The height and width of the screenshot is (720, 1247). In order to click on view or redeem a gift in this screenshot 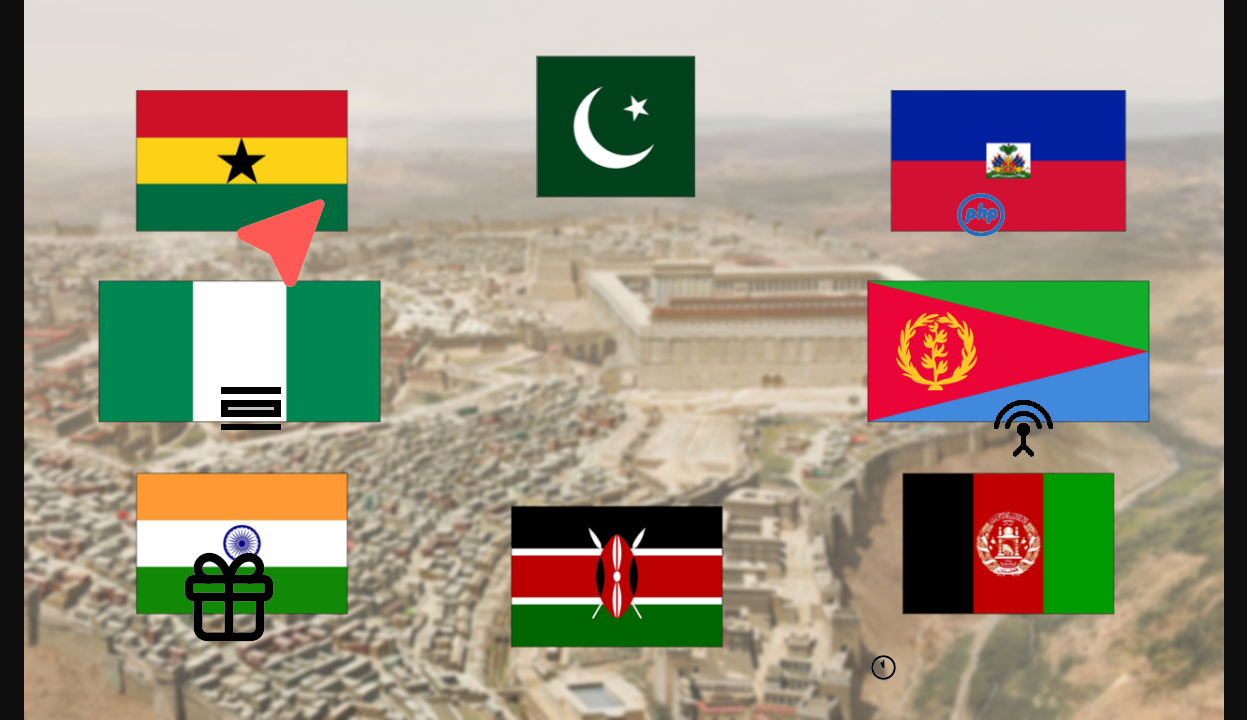, I will do `click(229, 597)`.